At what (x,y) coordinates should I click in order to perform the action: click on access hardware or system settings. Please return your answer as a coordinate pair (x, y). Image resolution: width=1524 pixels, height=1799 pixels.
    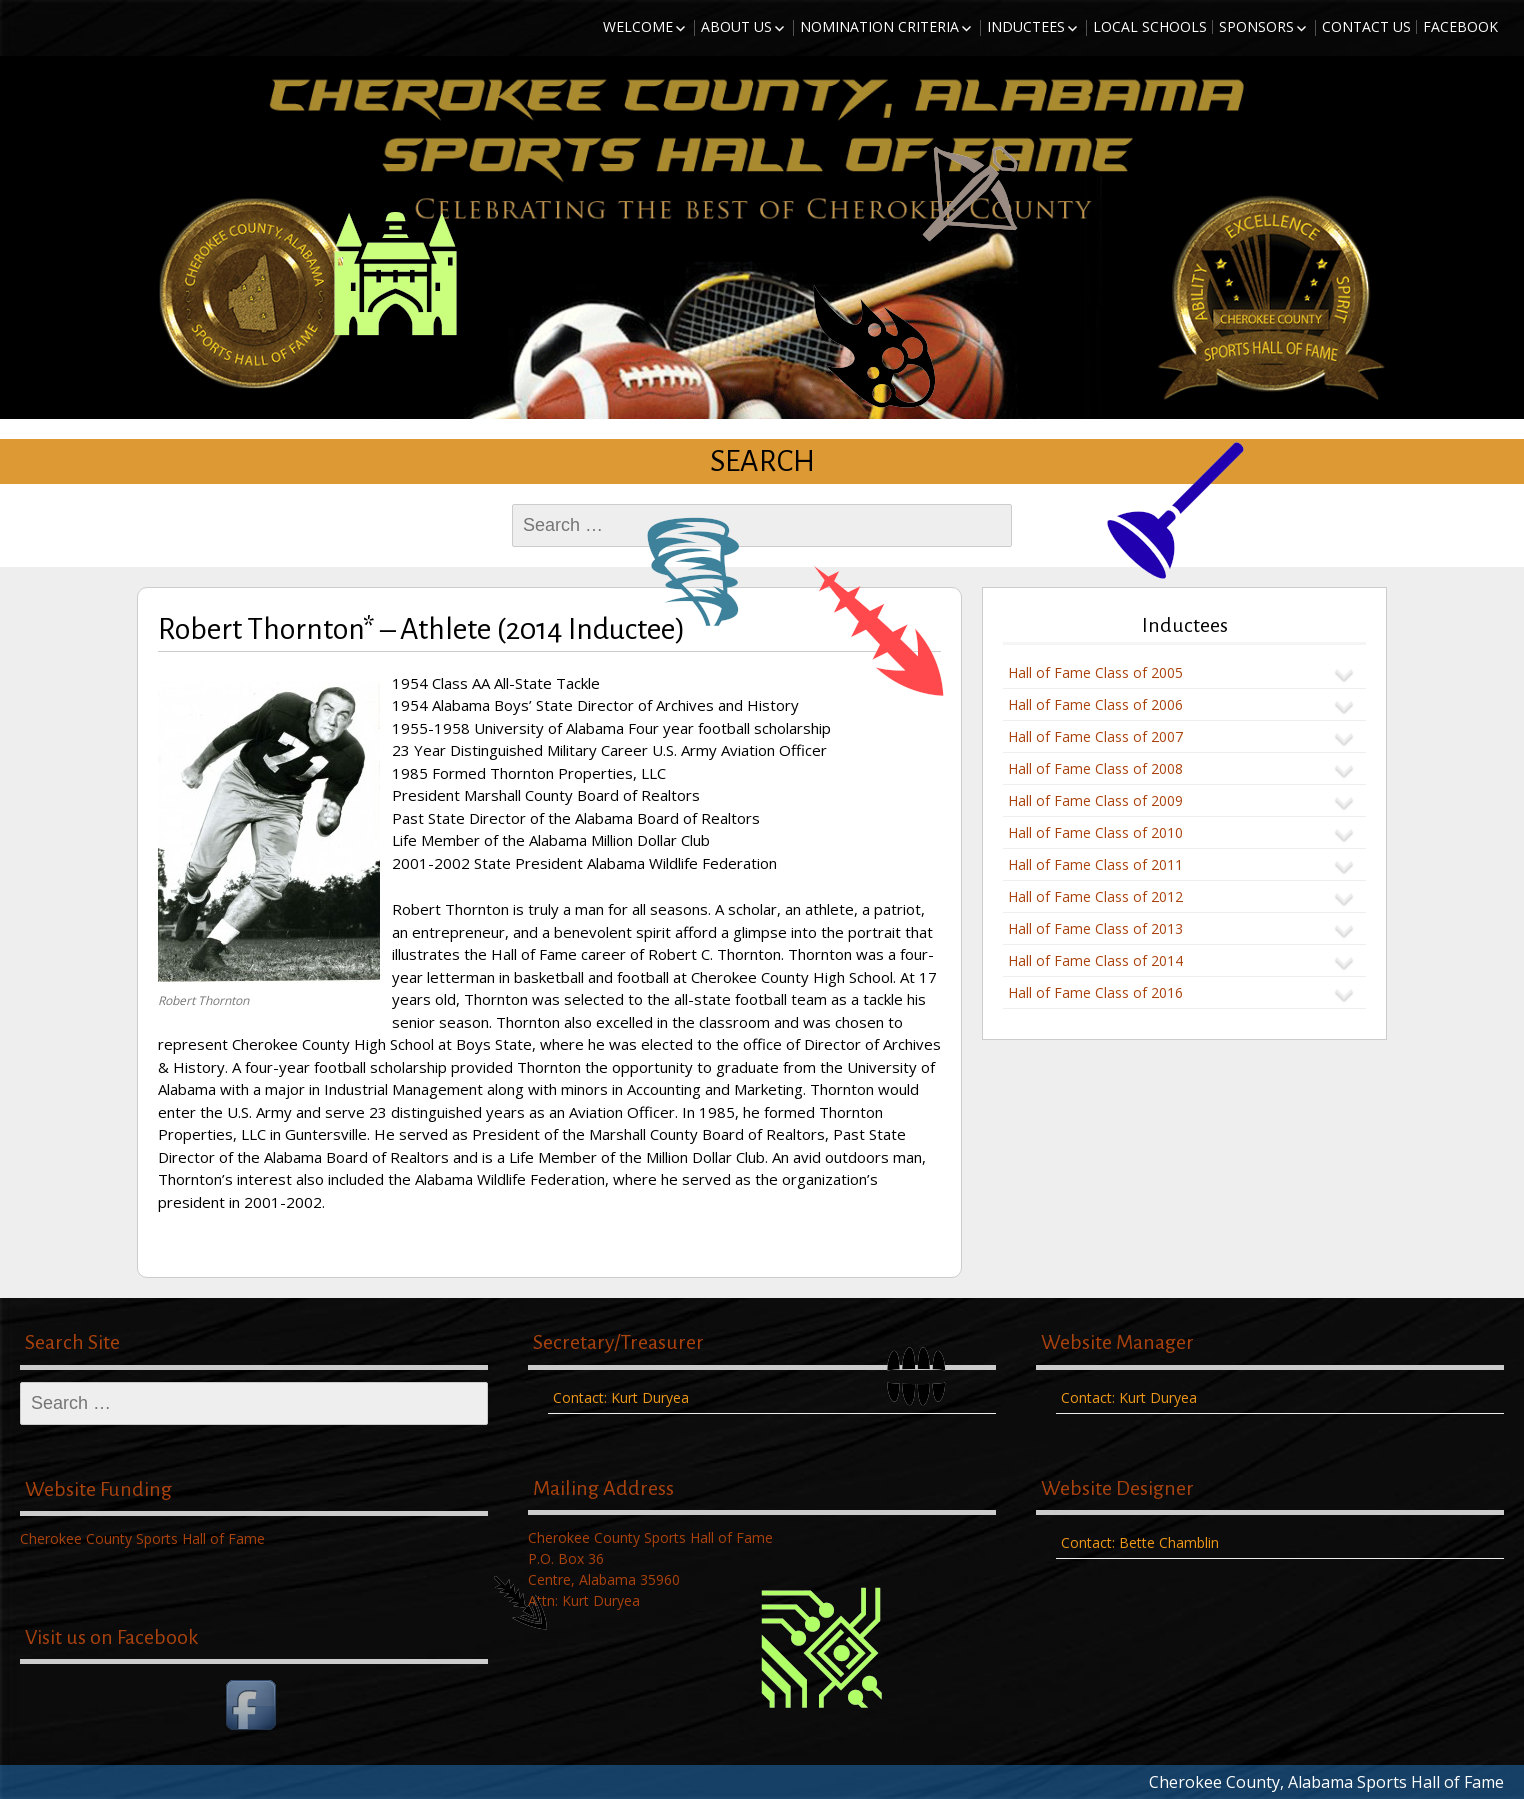
    Looking at the image, I should click on (821, 1647).